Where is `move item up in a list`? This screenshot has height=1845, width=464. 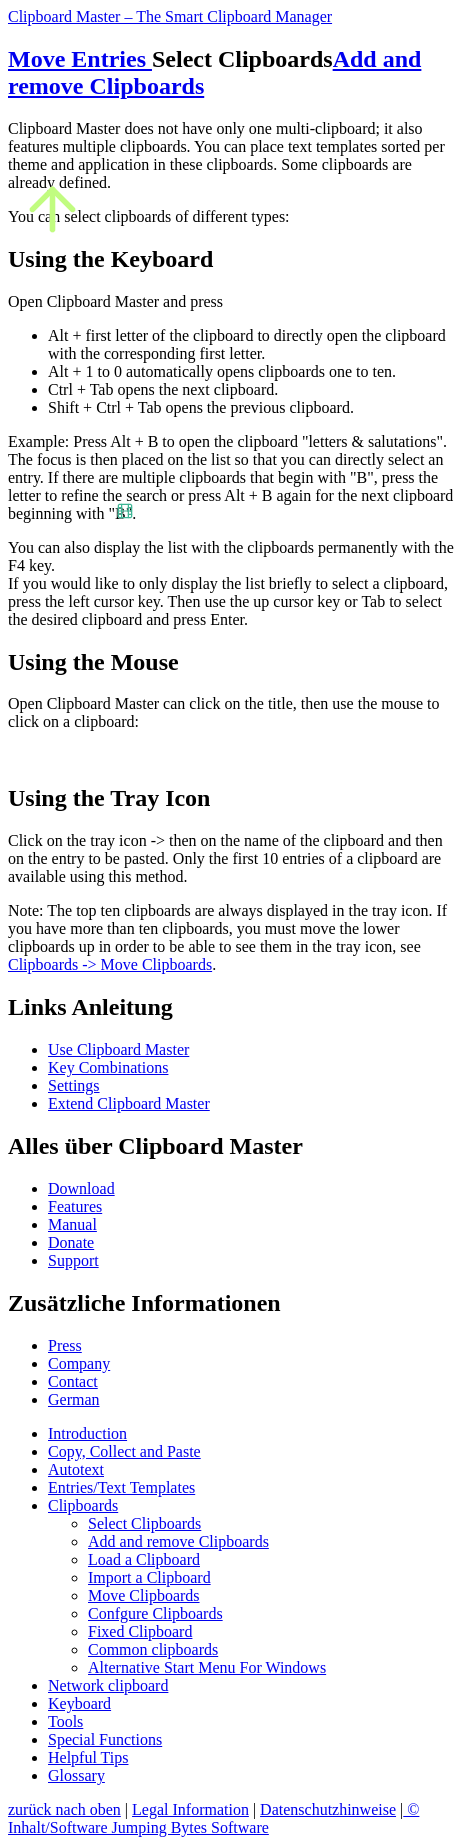 move item up in a list is located at coordinates (52, 209).